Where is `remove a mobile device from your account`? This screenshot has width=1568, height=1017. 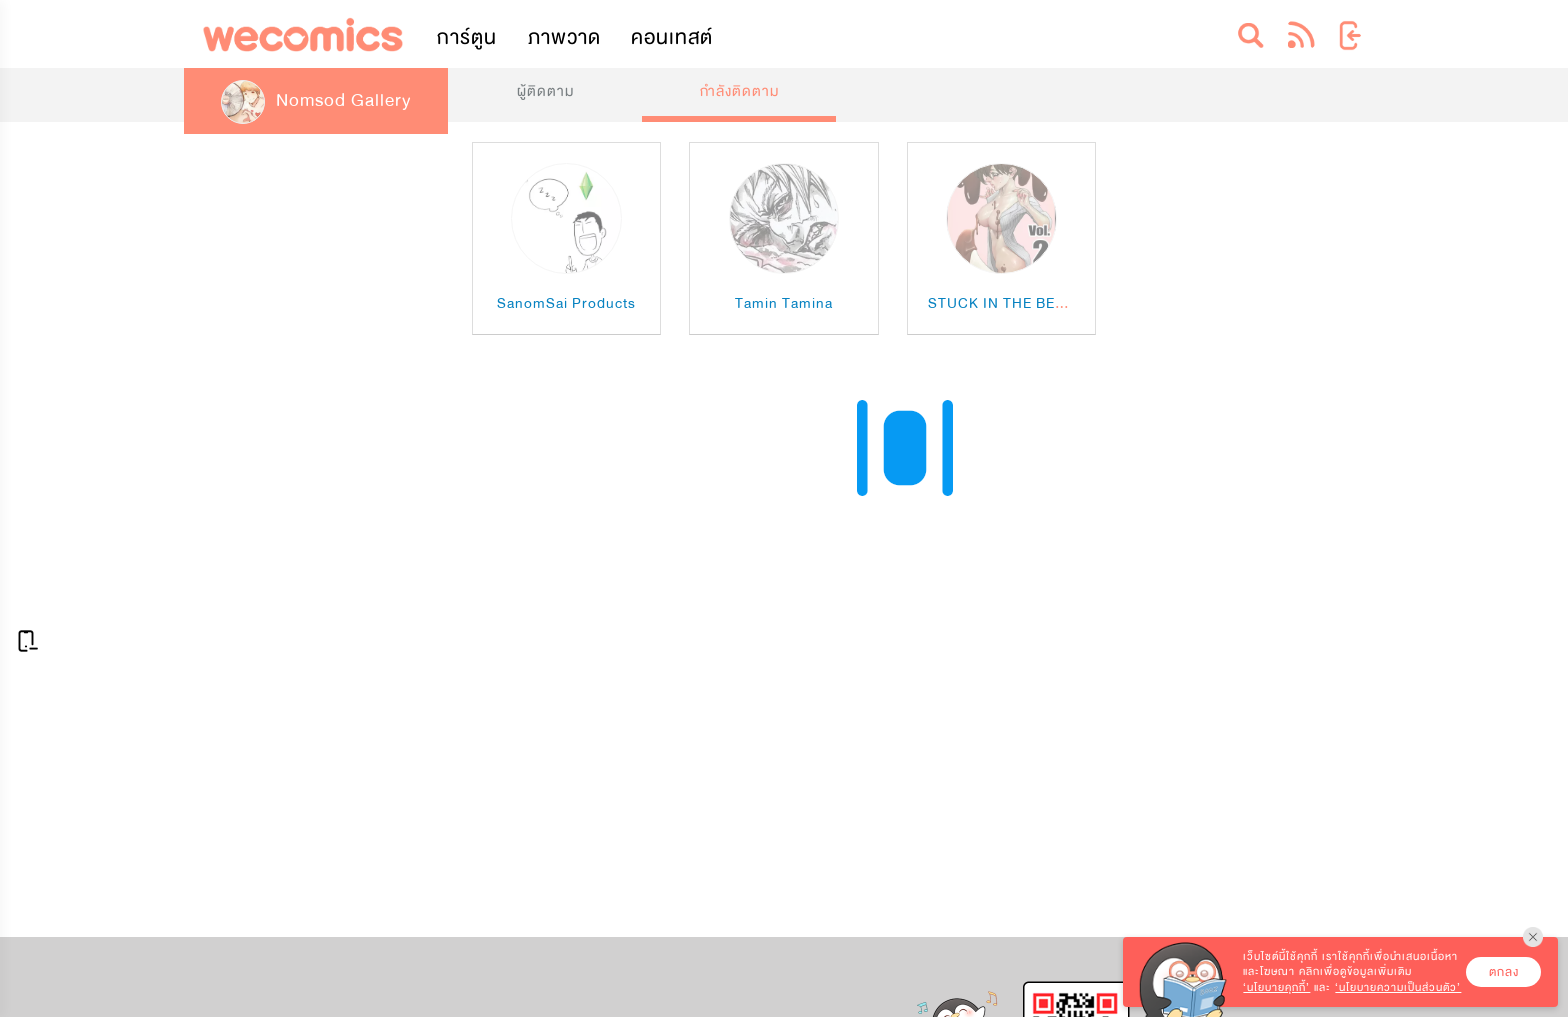
remove a mobile device from your account is located at coordinates (26, 641).